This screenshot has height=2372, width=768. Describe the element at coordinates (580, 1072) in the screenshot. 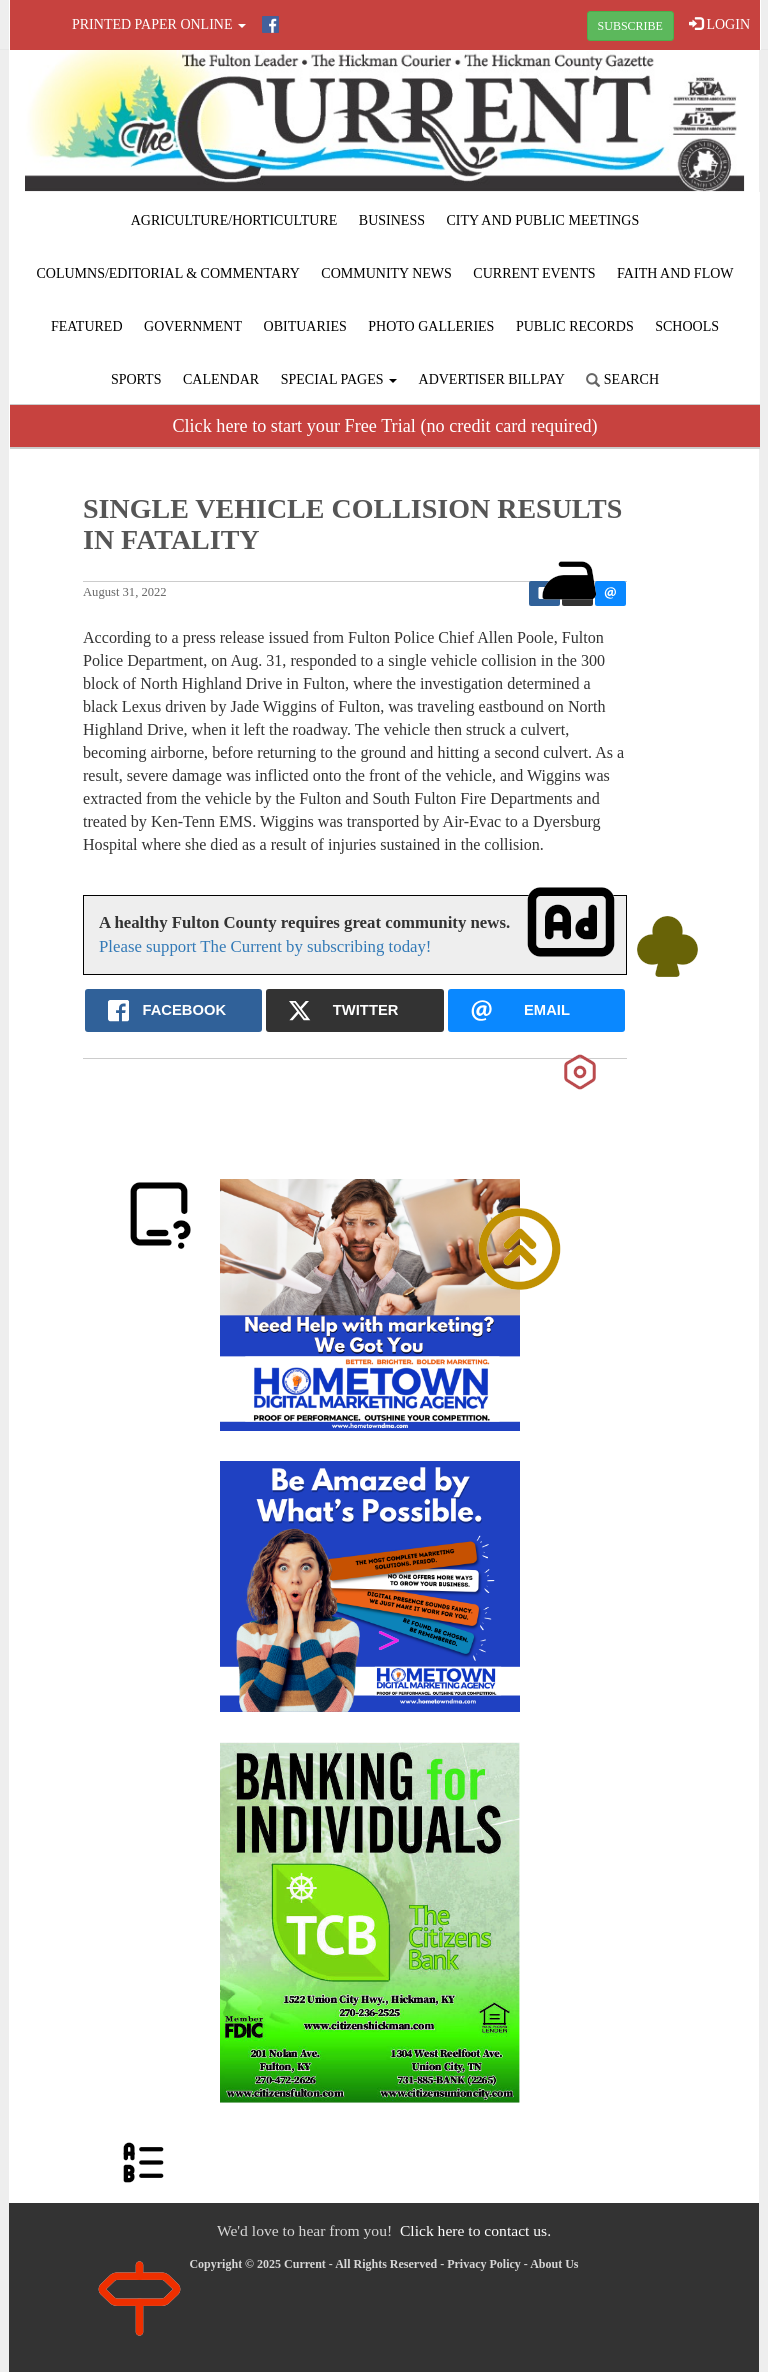

I see `access settings or preferences` at that location.